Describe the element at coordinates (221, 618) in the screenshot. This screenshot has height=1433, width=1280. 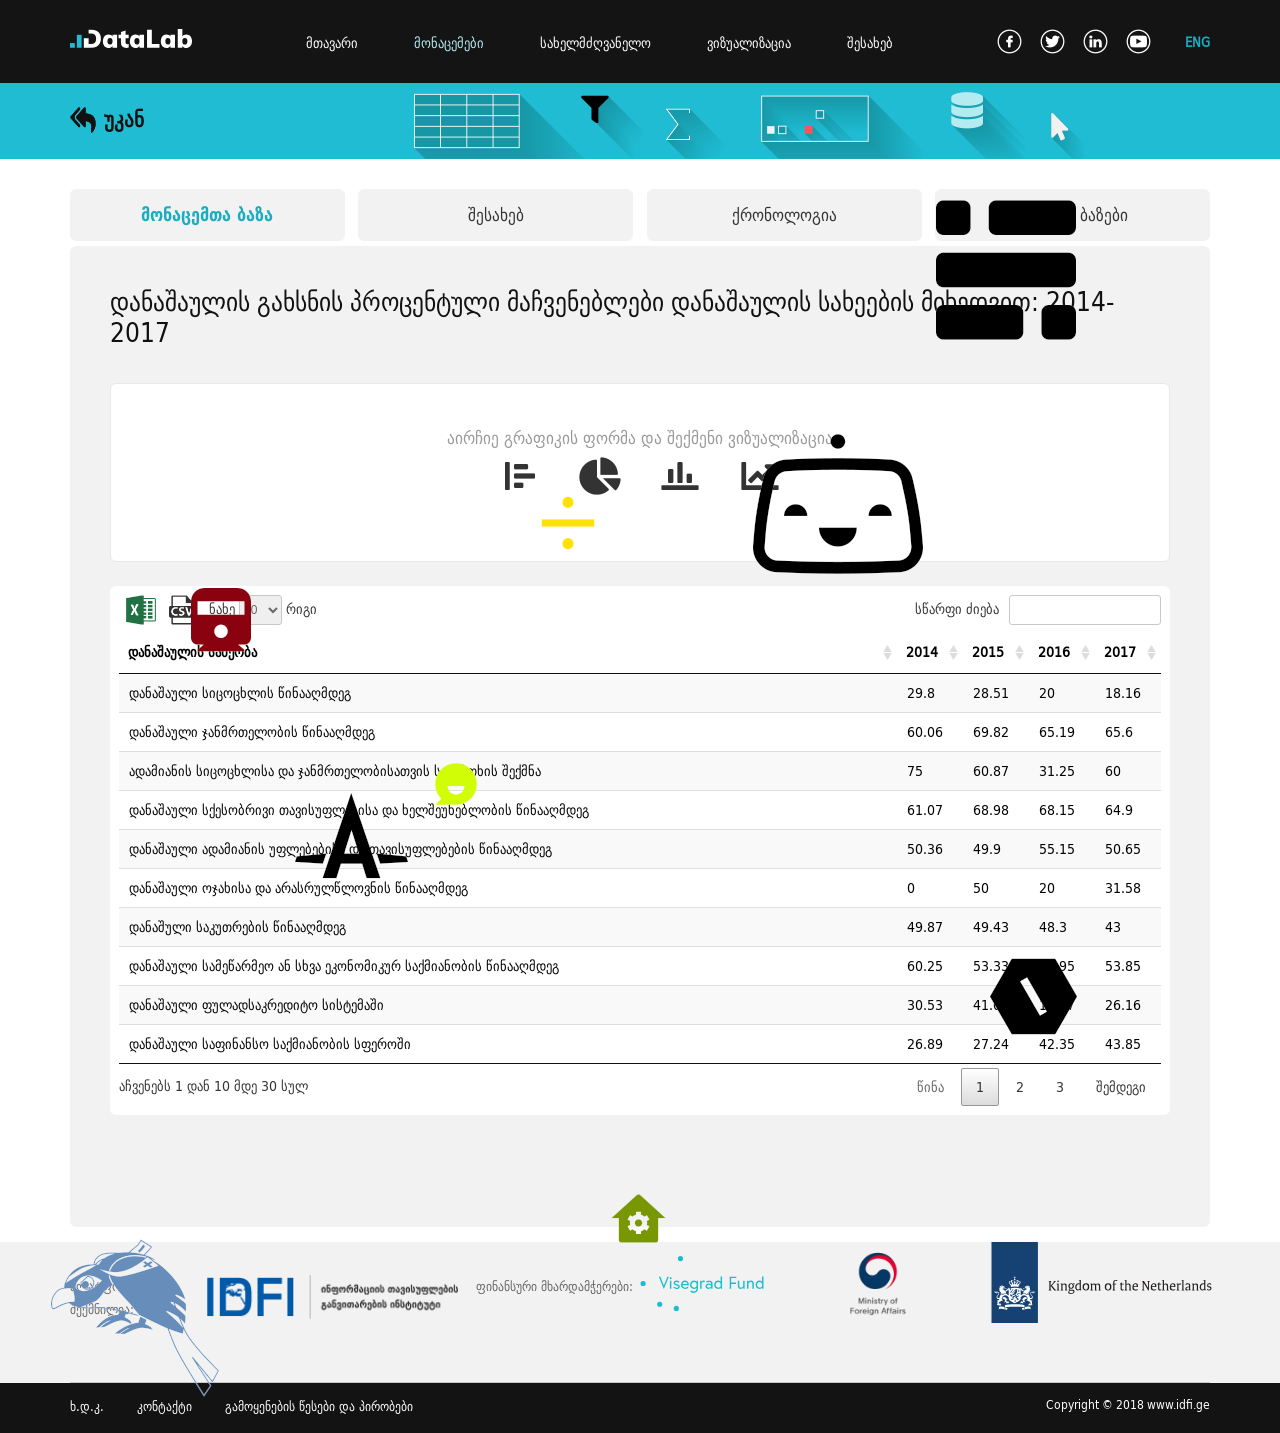
I see `view train schedules or routes` at that location.